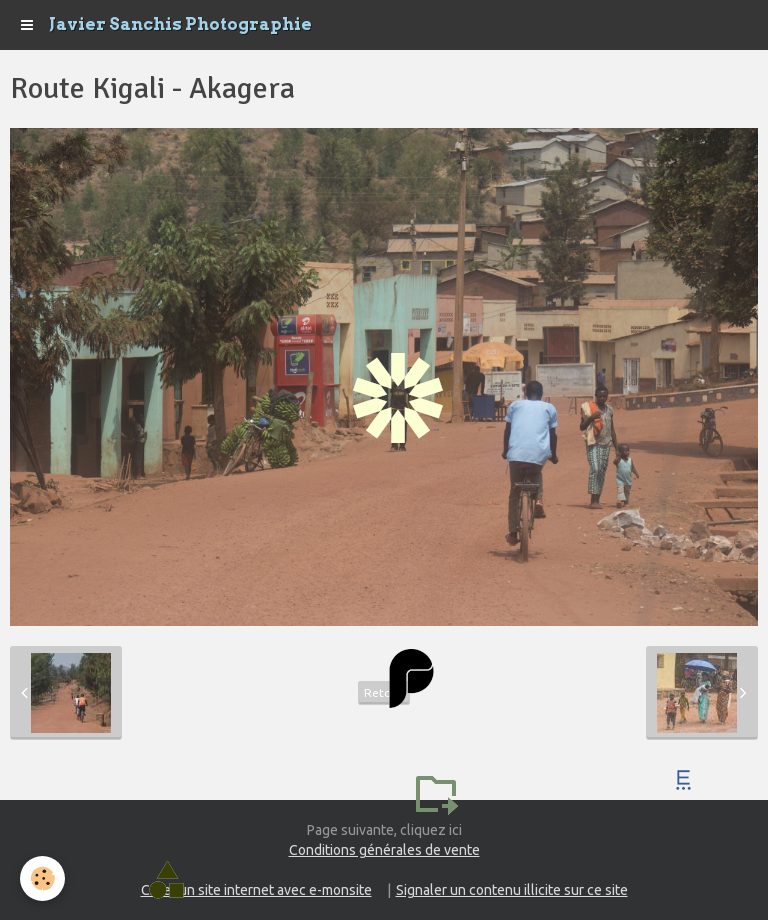 This screenshot has width=768, height=920. Describe the element at coordinates (167, 880) in the screenshot. I see `access shape tools or drawing options` at that location.